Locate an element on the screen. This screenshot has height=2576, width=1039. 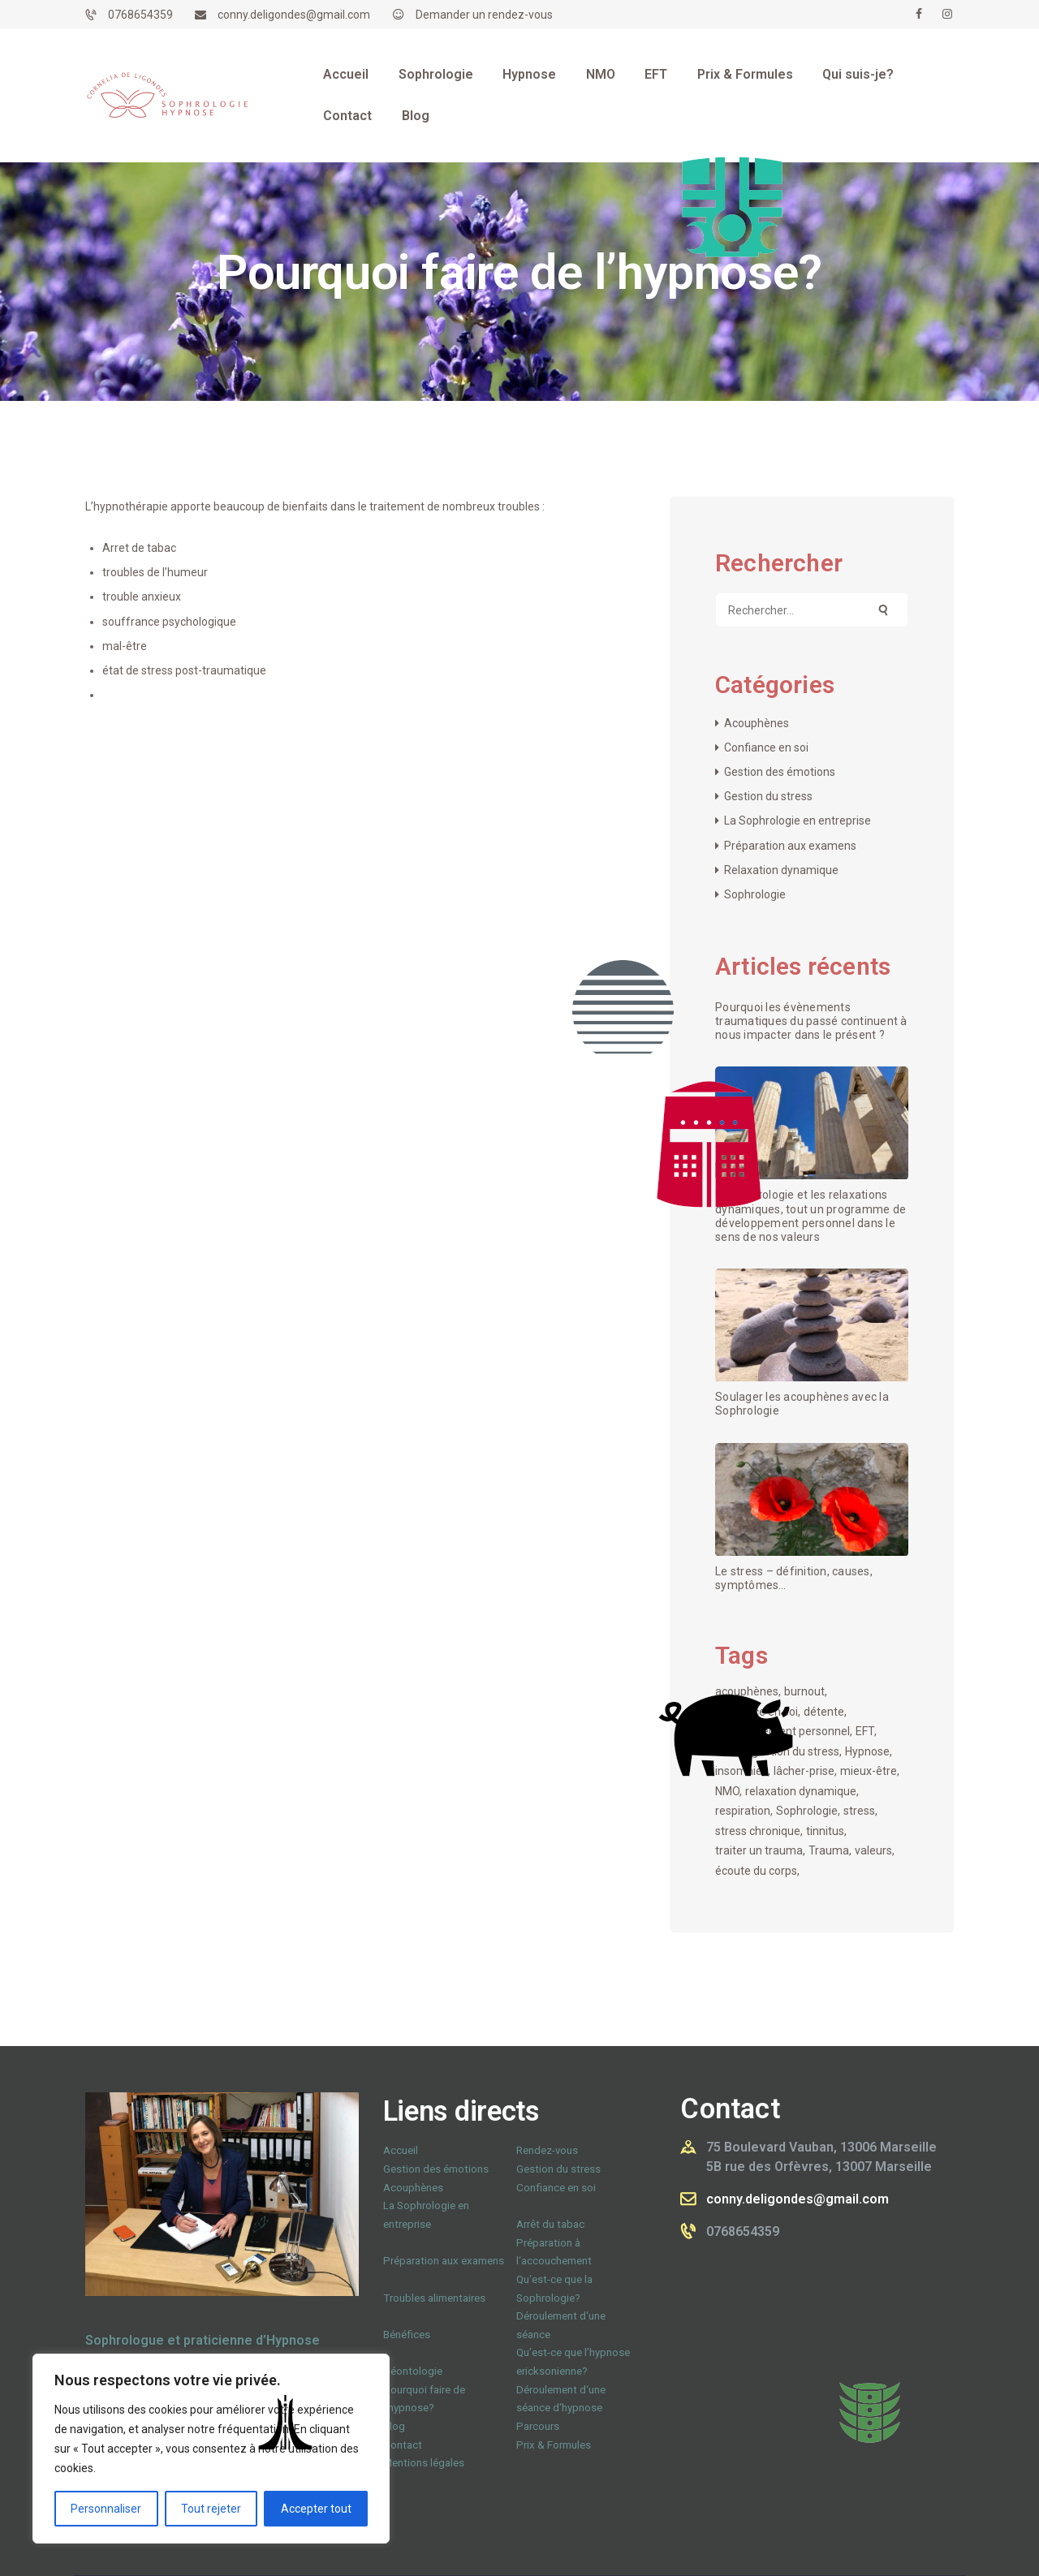
retro or synthwave style sun decoration is located at coordinates (623, 1010).